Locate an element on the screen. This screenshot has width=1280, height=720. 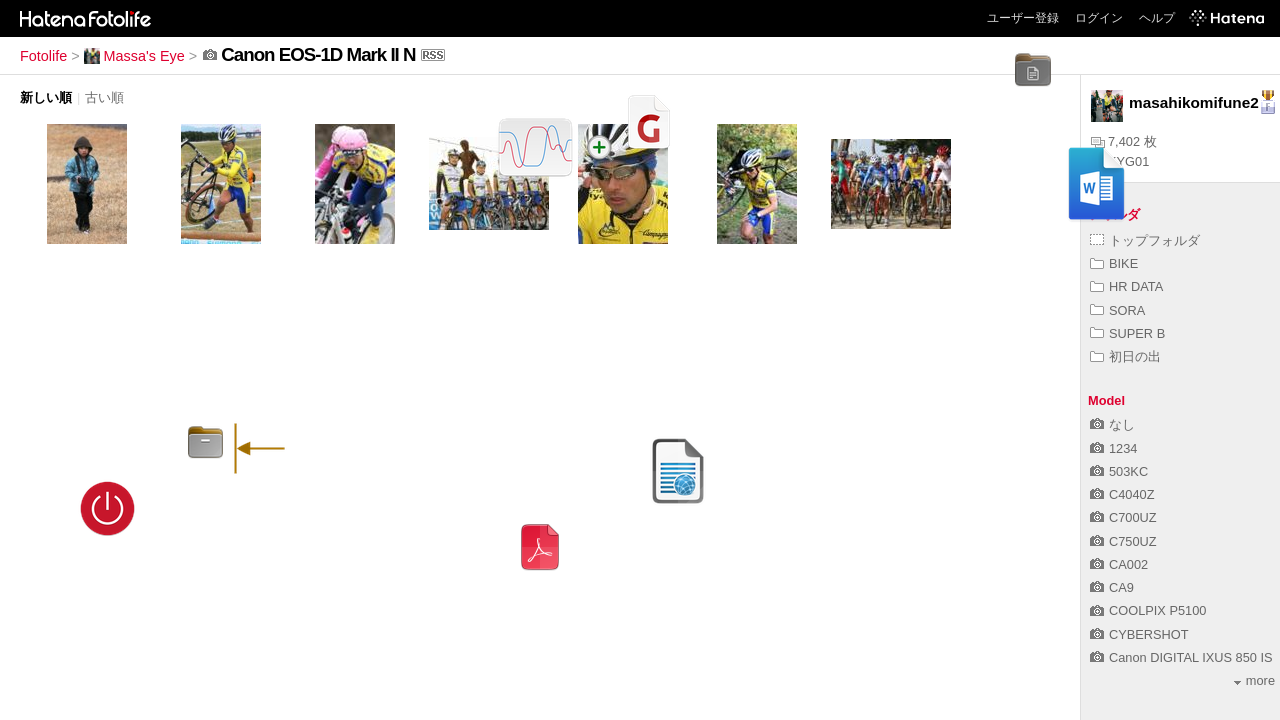
a G-code file for 3D printing or CNC machining is located at coordinates (649, 122).